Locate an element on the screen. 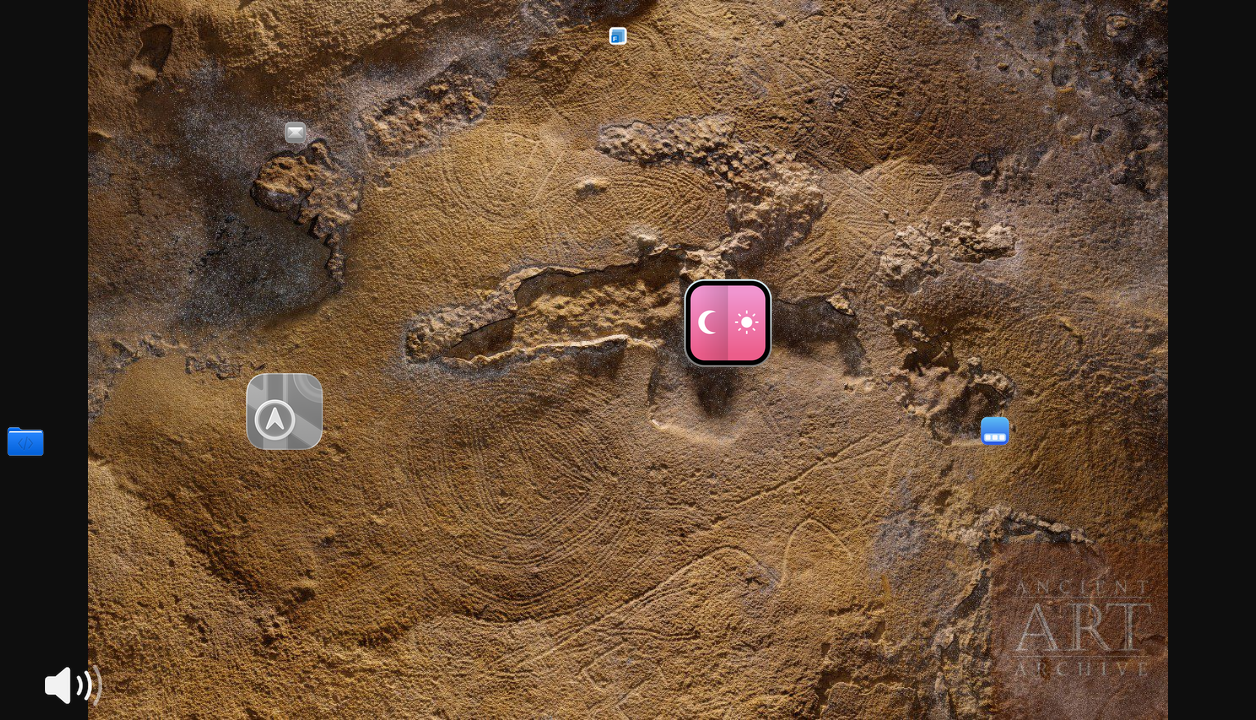 Image resolution: width=1256 pixels, height=720 pixels. adjust system volume level is located at coordinates (73, 685).